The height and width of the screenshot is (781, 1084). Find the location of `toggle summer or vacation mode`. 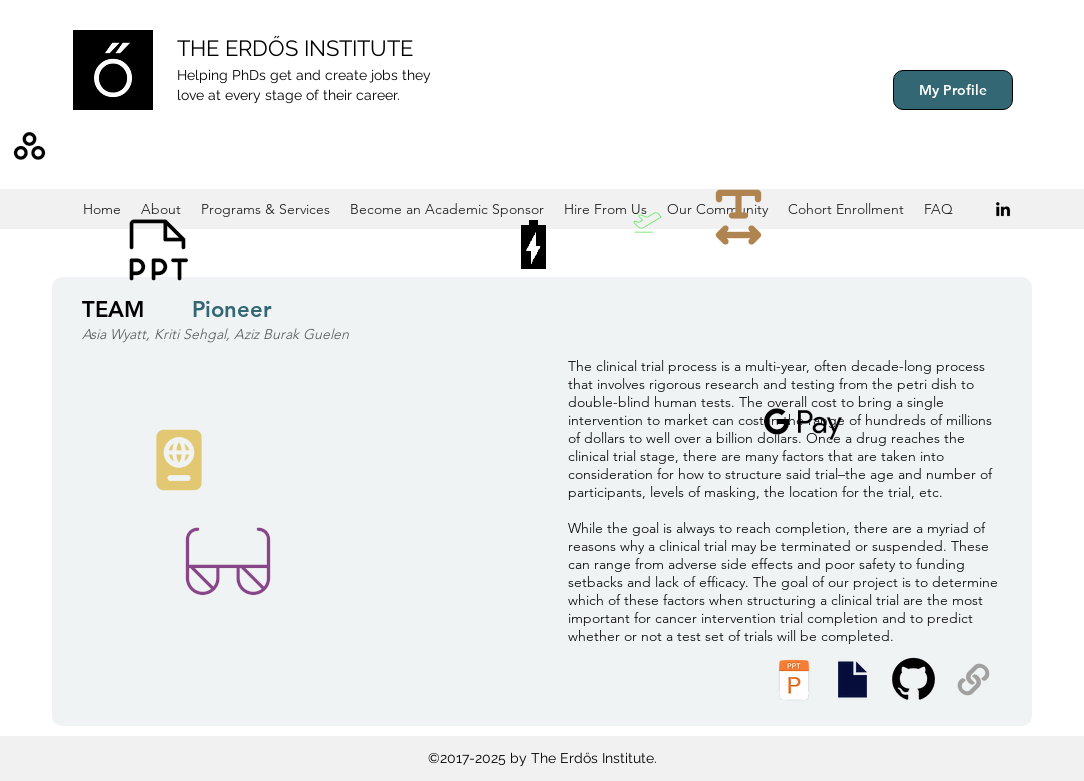

toggle summer or vacation mode is located at coordinates (228, 563).